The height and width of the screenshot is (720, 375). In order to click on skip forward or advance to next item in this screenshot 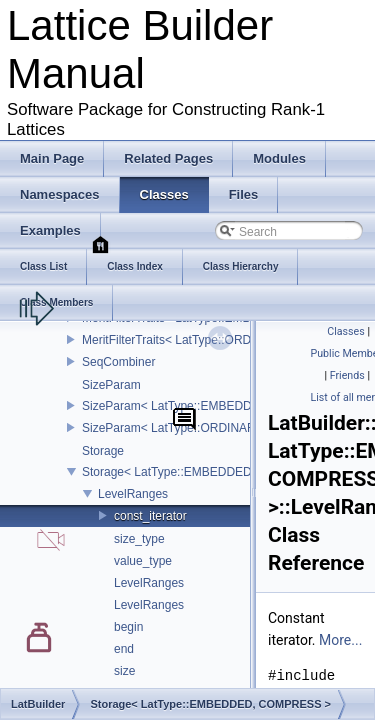, I will do `click(35, 308)`.